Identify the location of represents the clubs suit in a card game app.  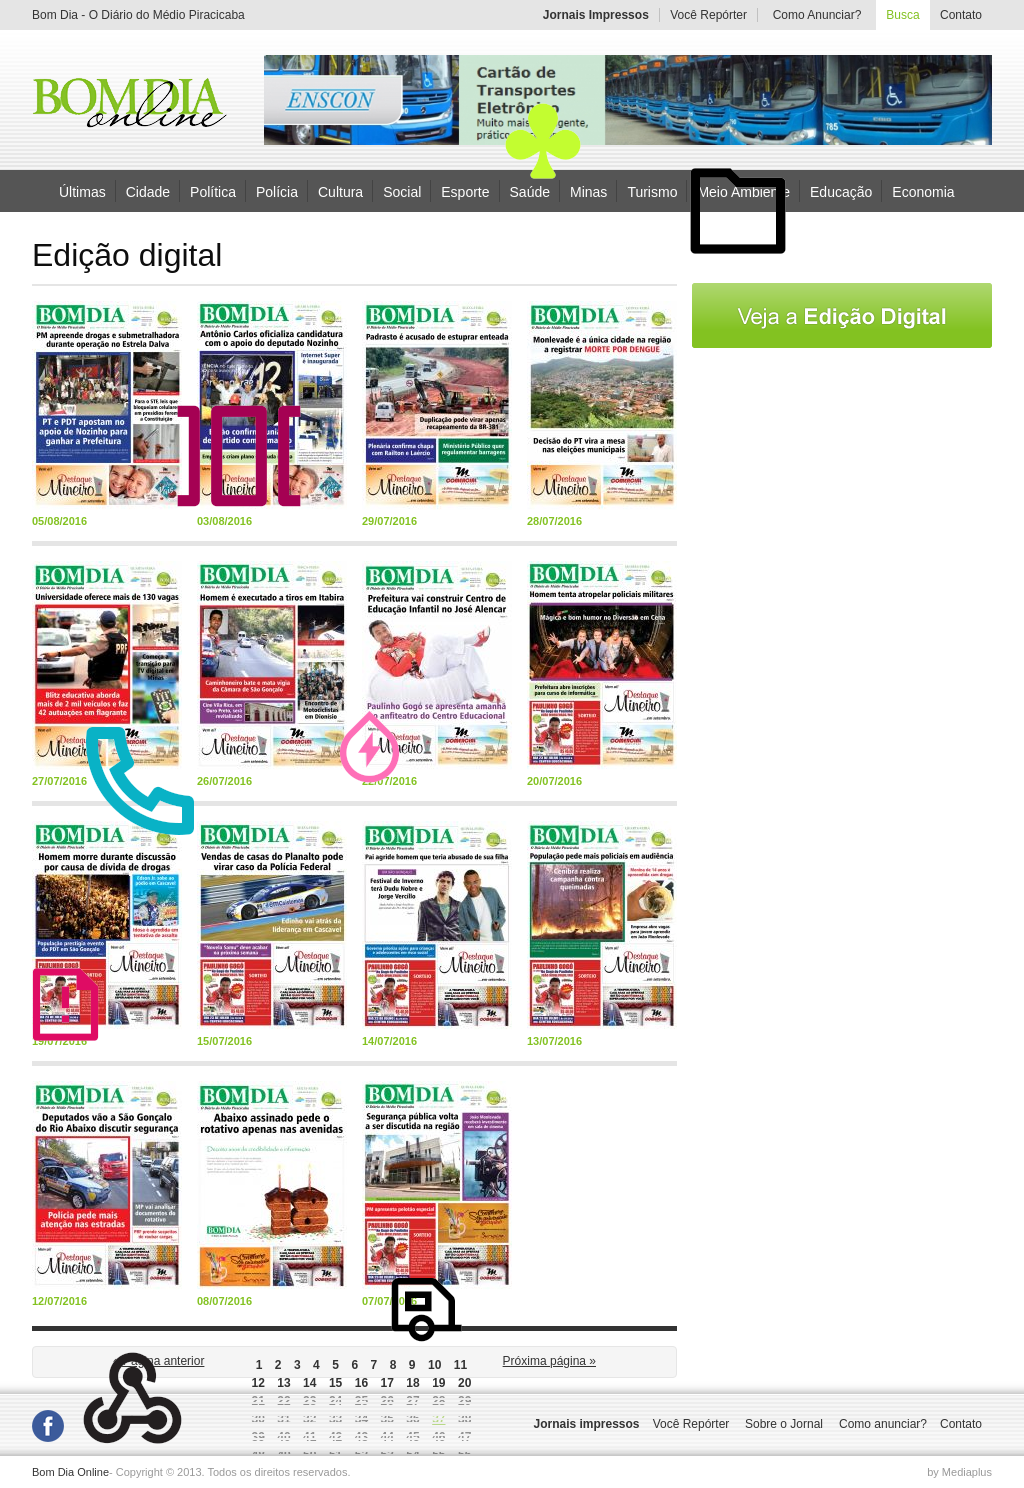
(543, 141).